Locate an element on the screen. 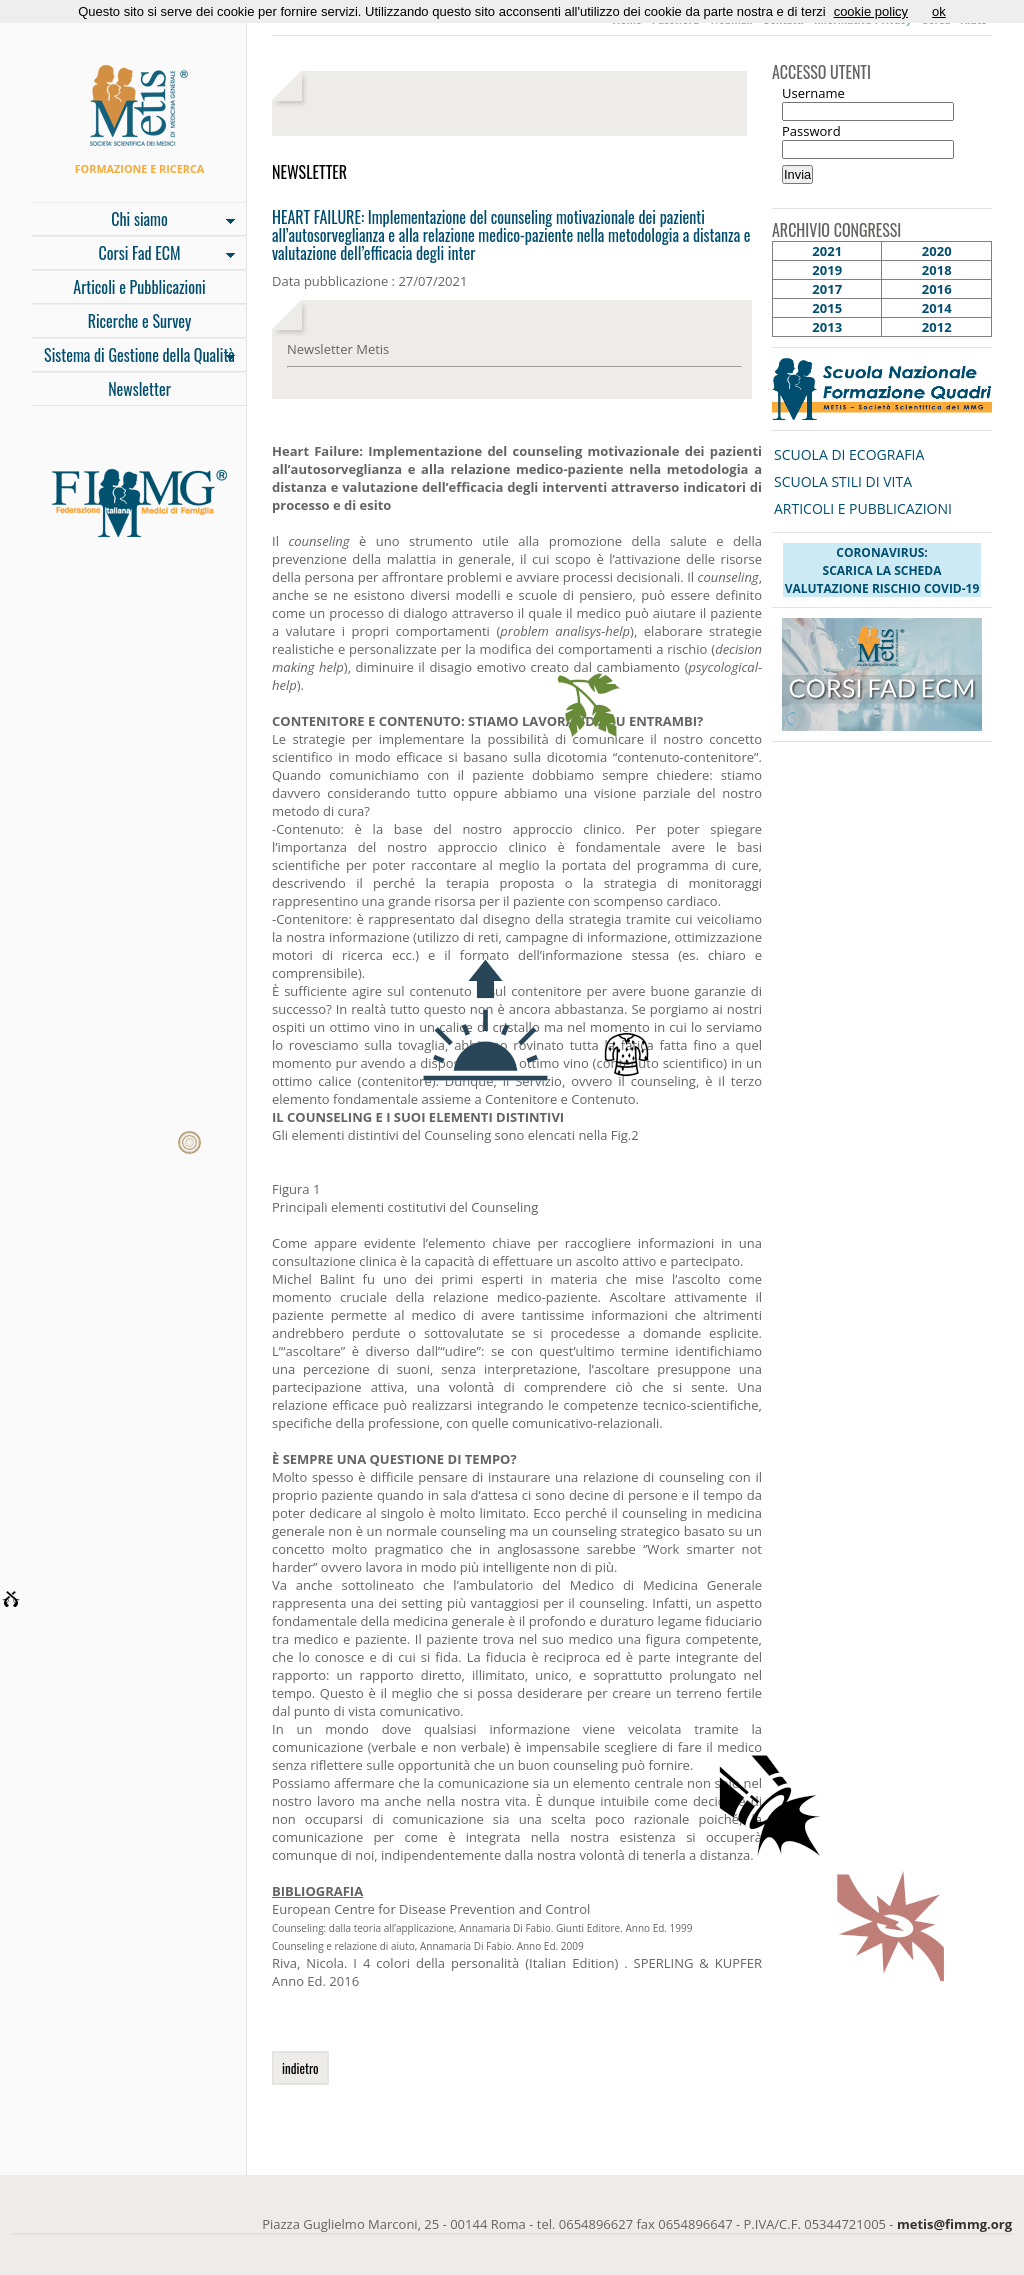 The width and height of the screenshot is (1024, 2275). equip chainmail armor is located at coordinates (626, 1054).